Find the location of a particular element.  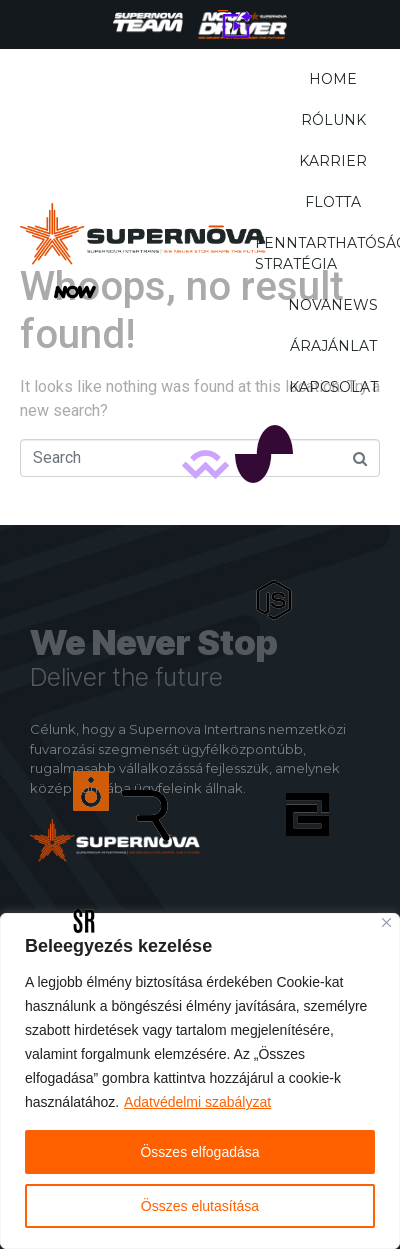

Node.js runtime environment logo is located at coordinates (274, 600).